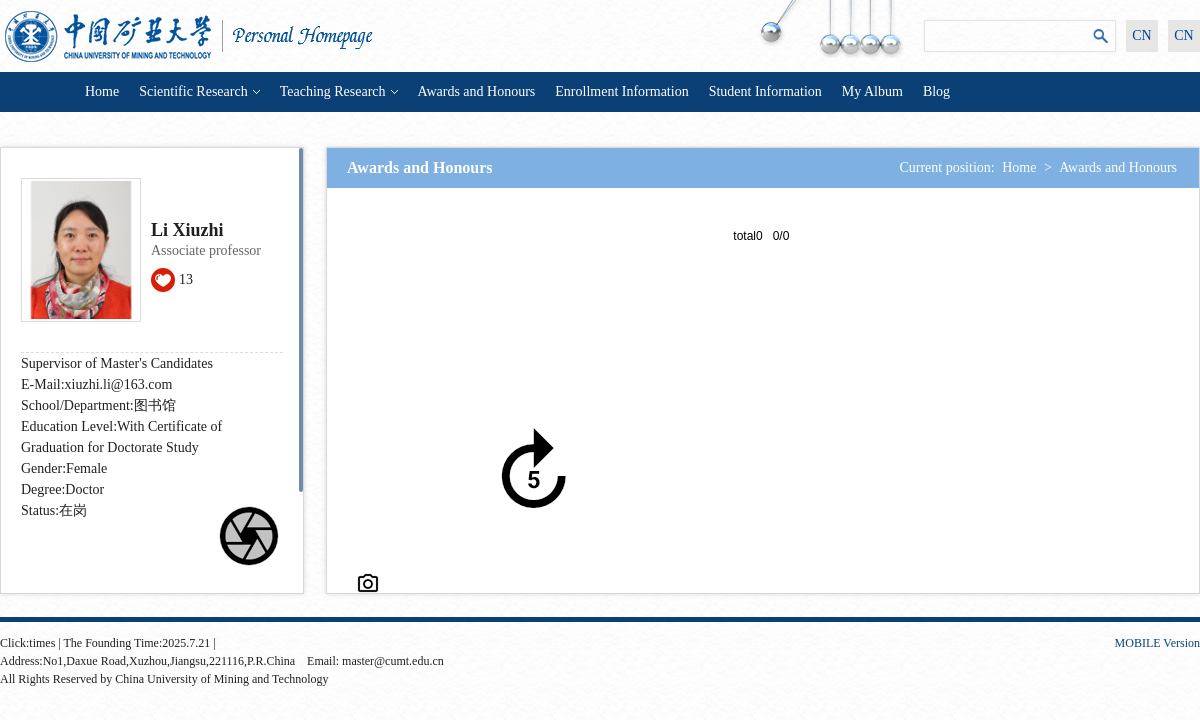  I want to click on skip forward 5 seconds in media playback, so click(534, 472).